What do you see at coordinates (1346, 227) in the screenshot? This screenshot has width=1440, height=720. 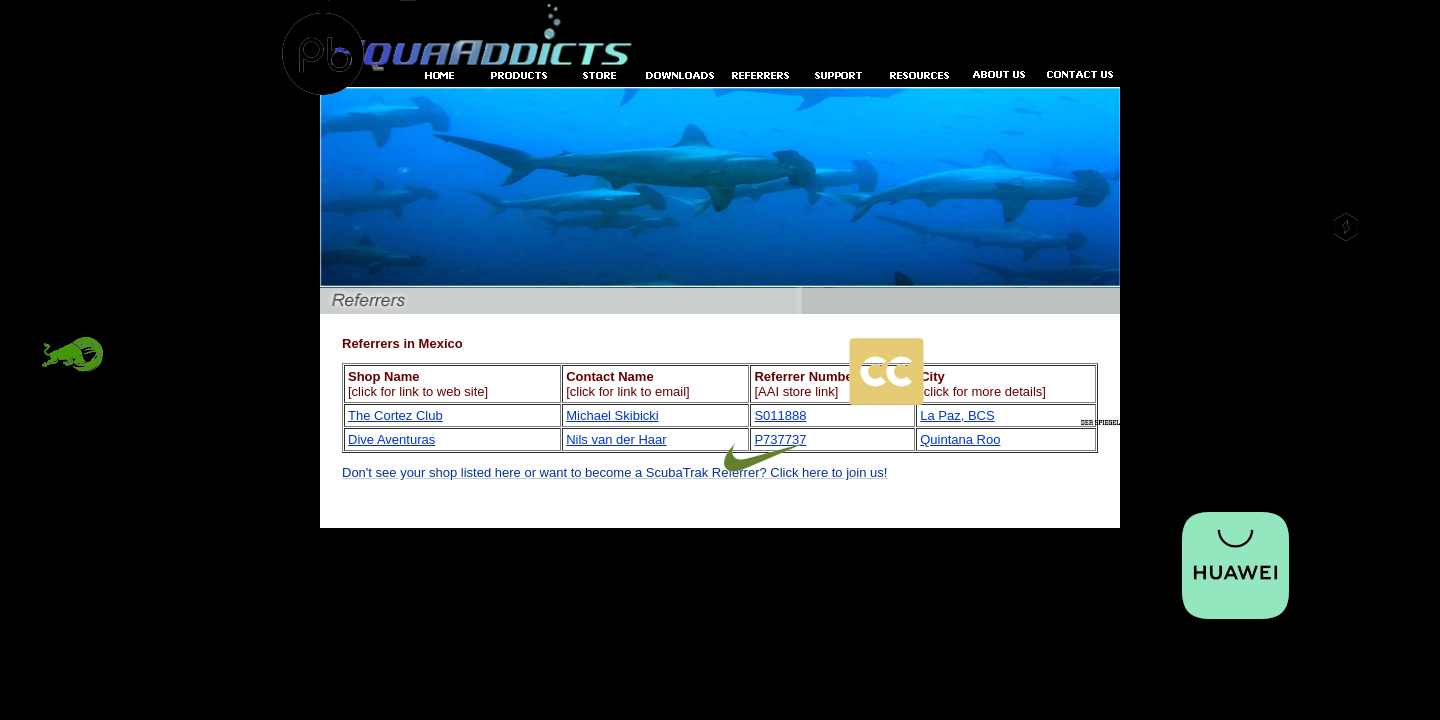 I see `lightning network logo` at bounding box center [1346, 227].